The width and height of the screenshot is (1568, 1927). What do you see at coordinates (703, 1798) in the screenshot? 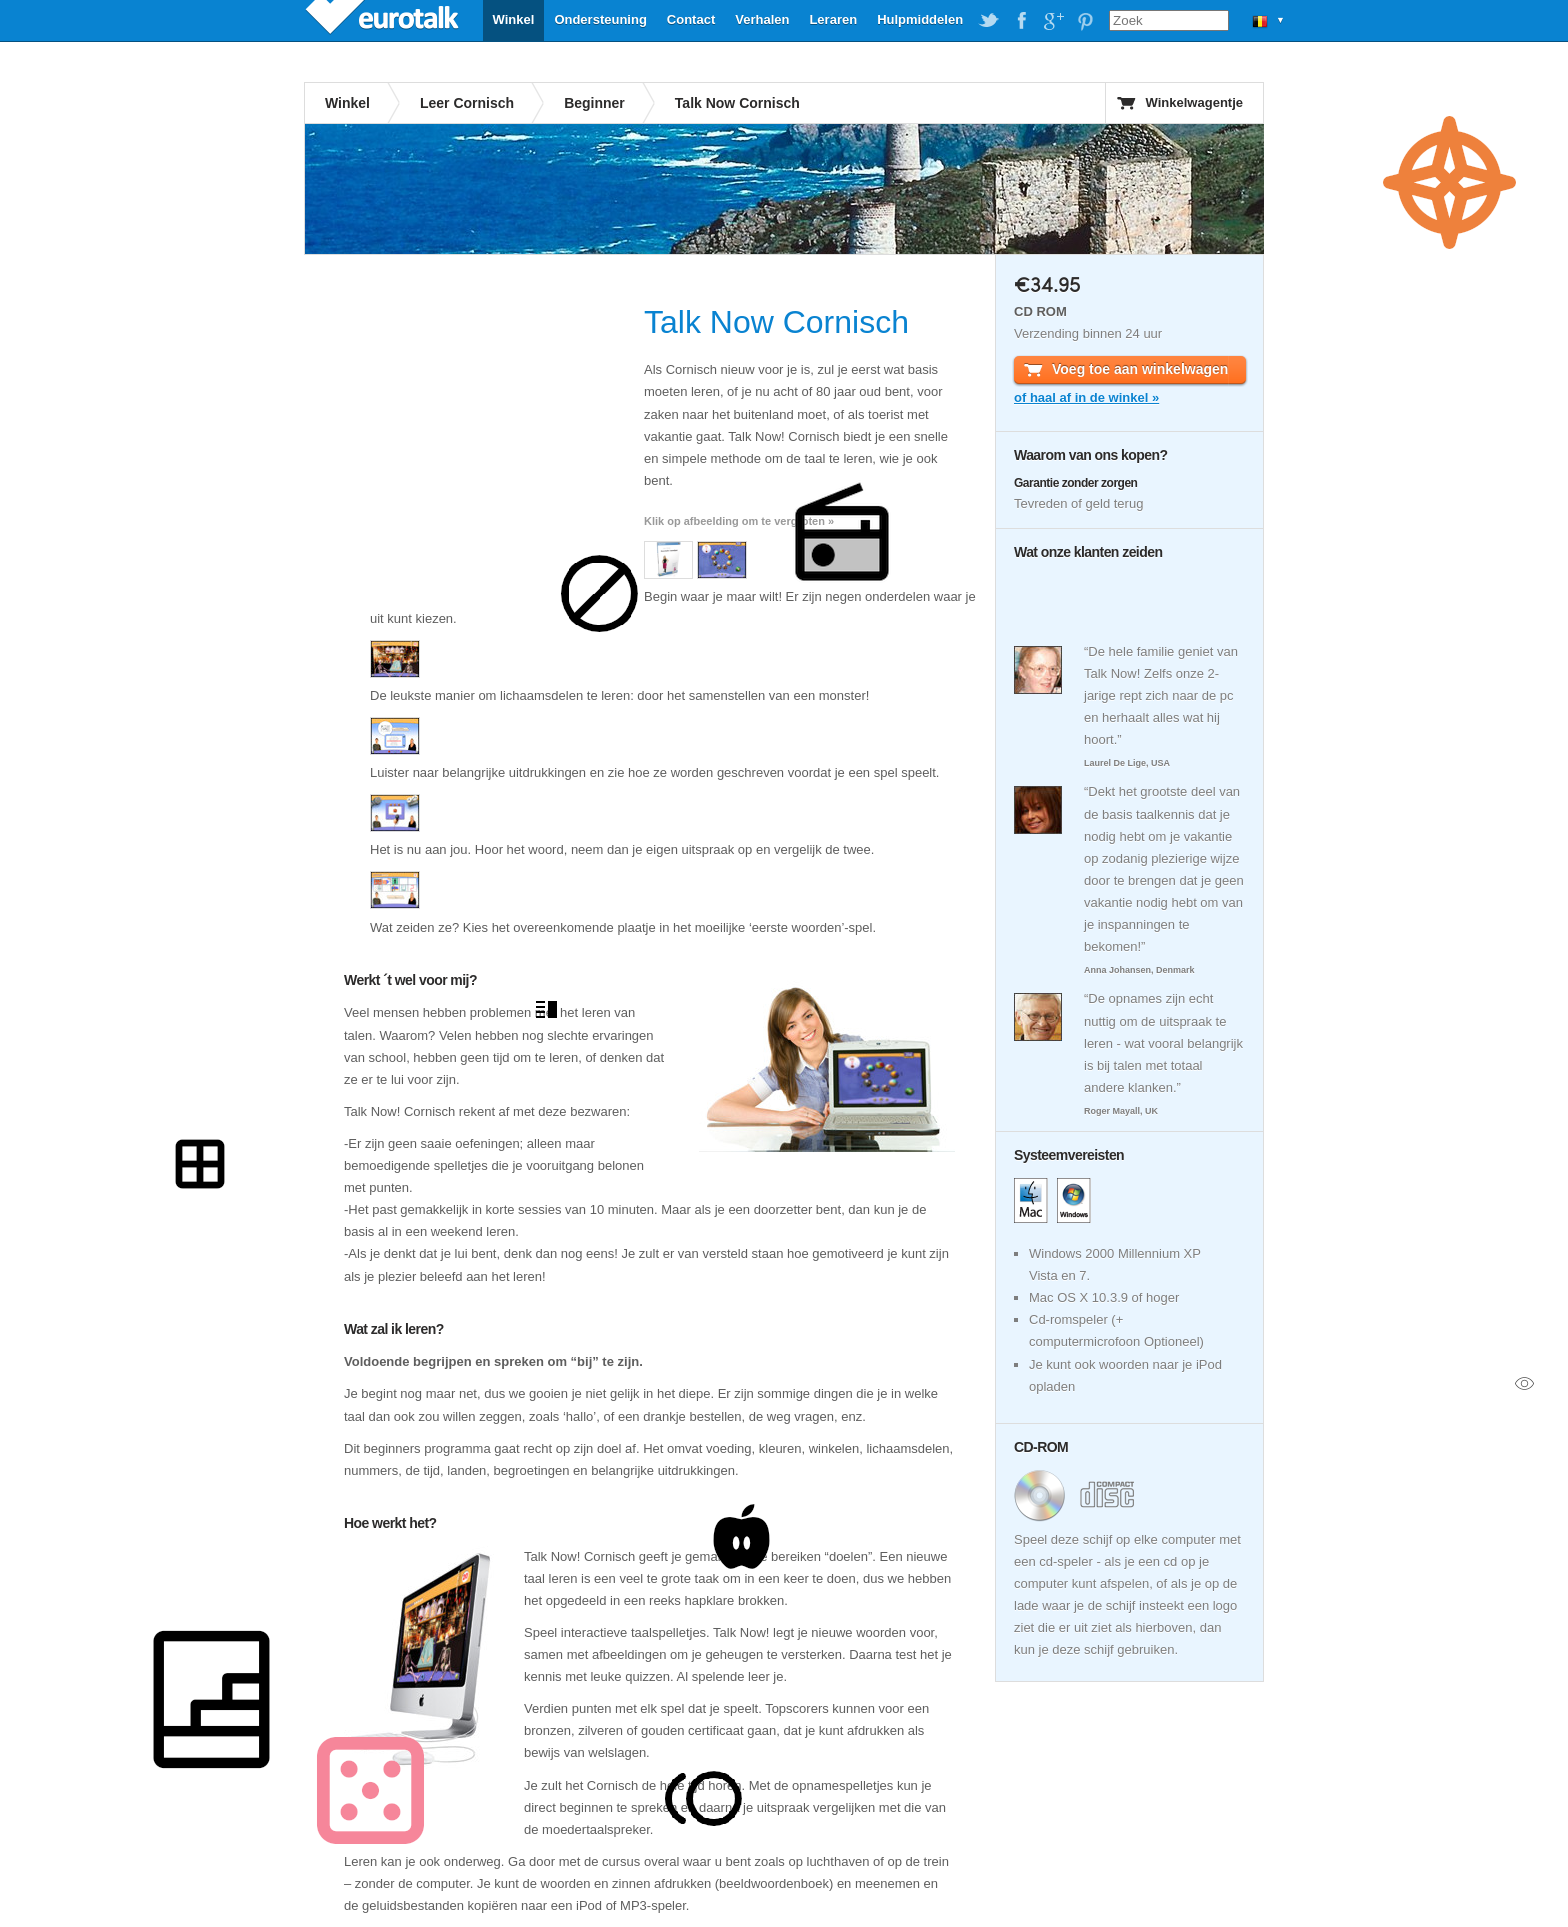
I see `view toll or payment information` at bounding box center [703, 1798].